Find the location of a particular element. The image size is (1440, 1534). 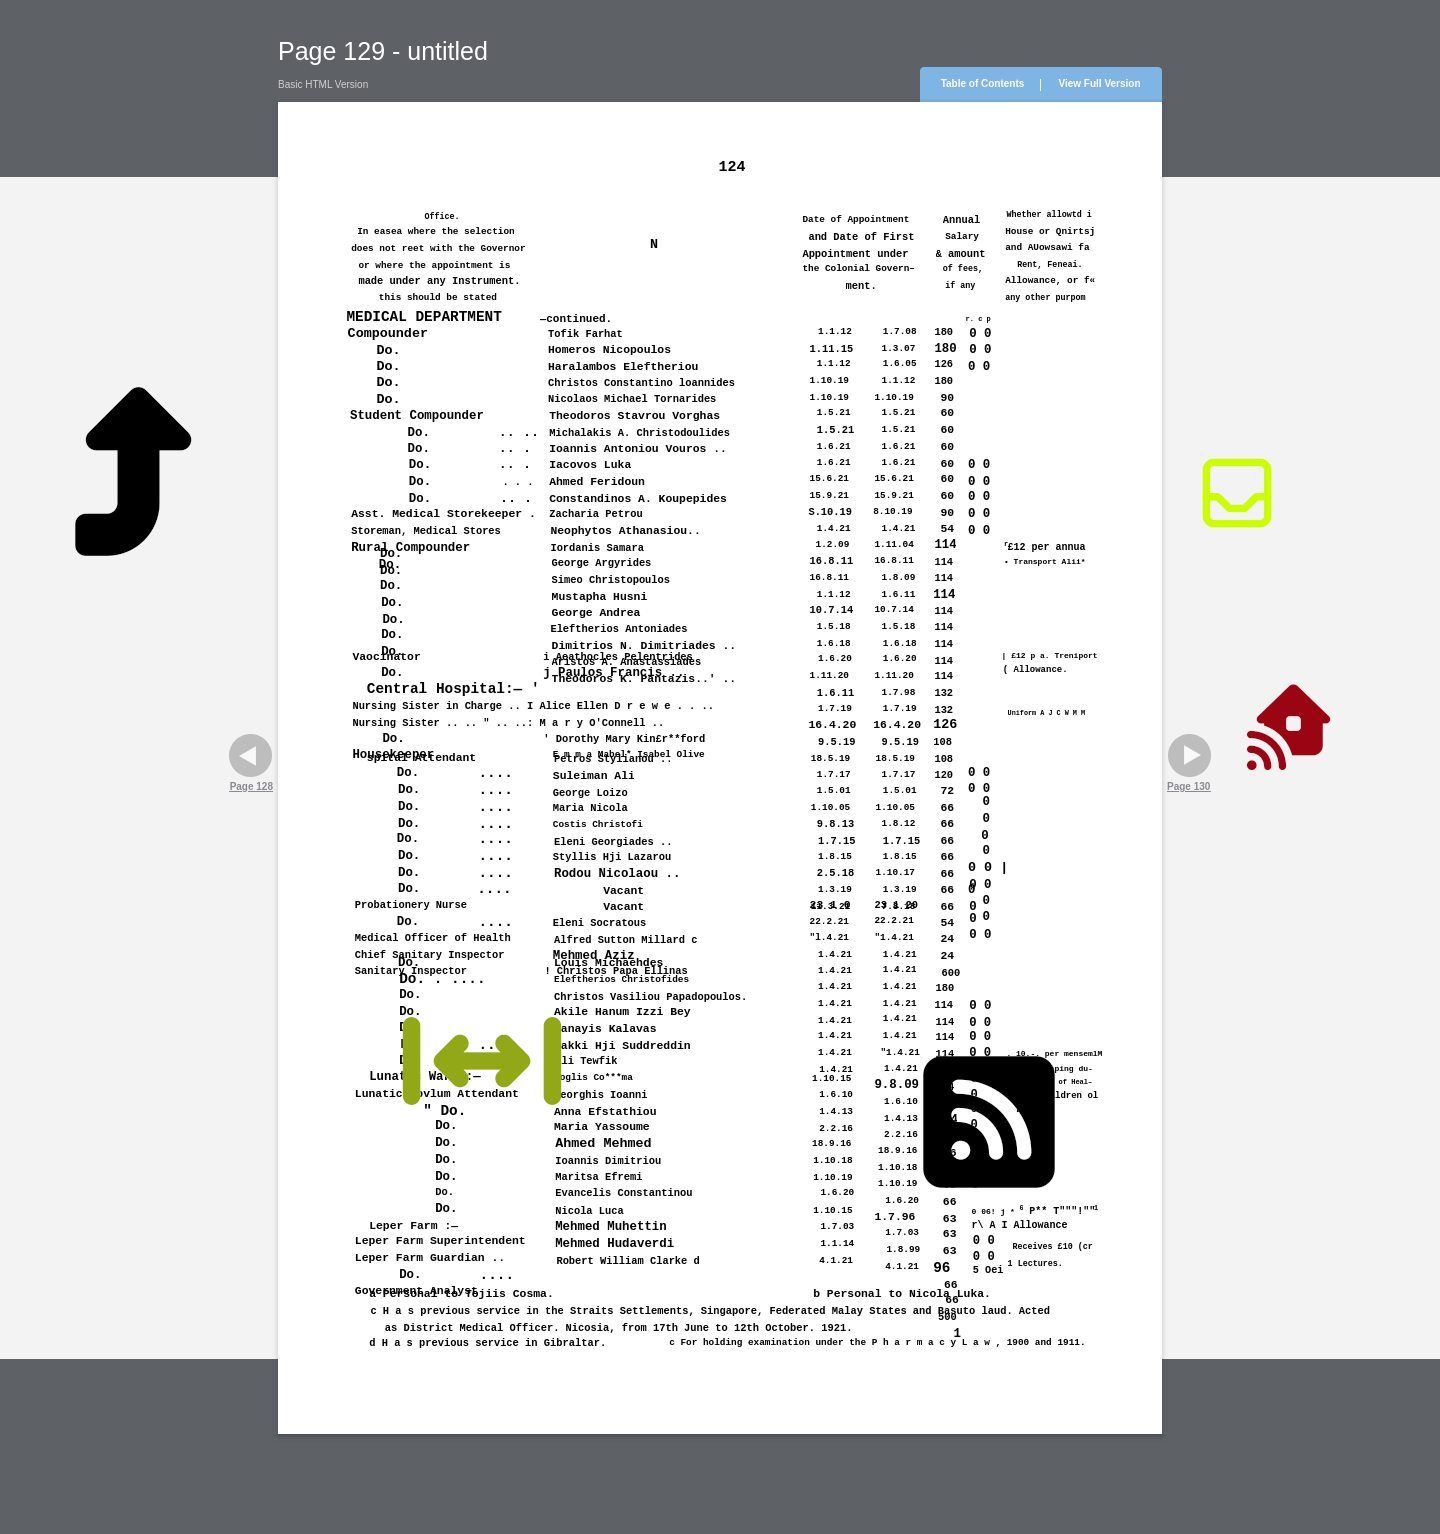

move item up one level is located at coordinates (138, 471).